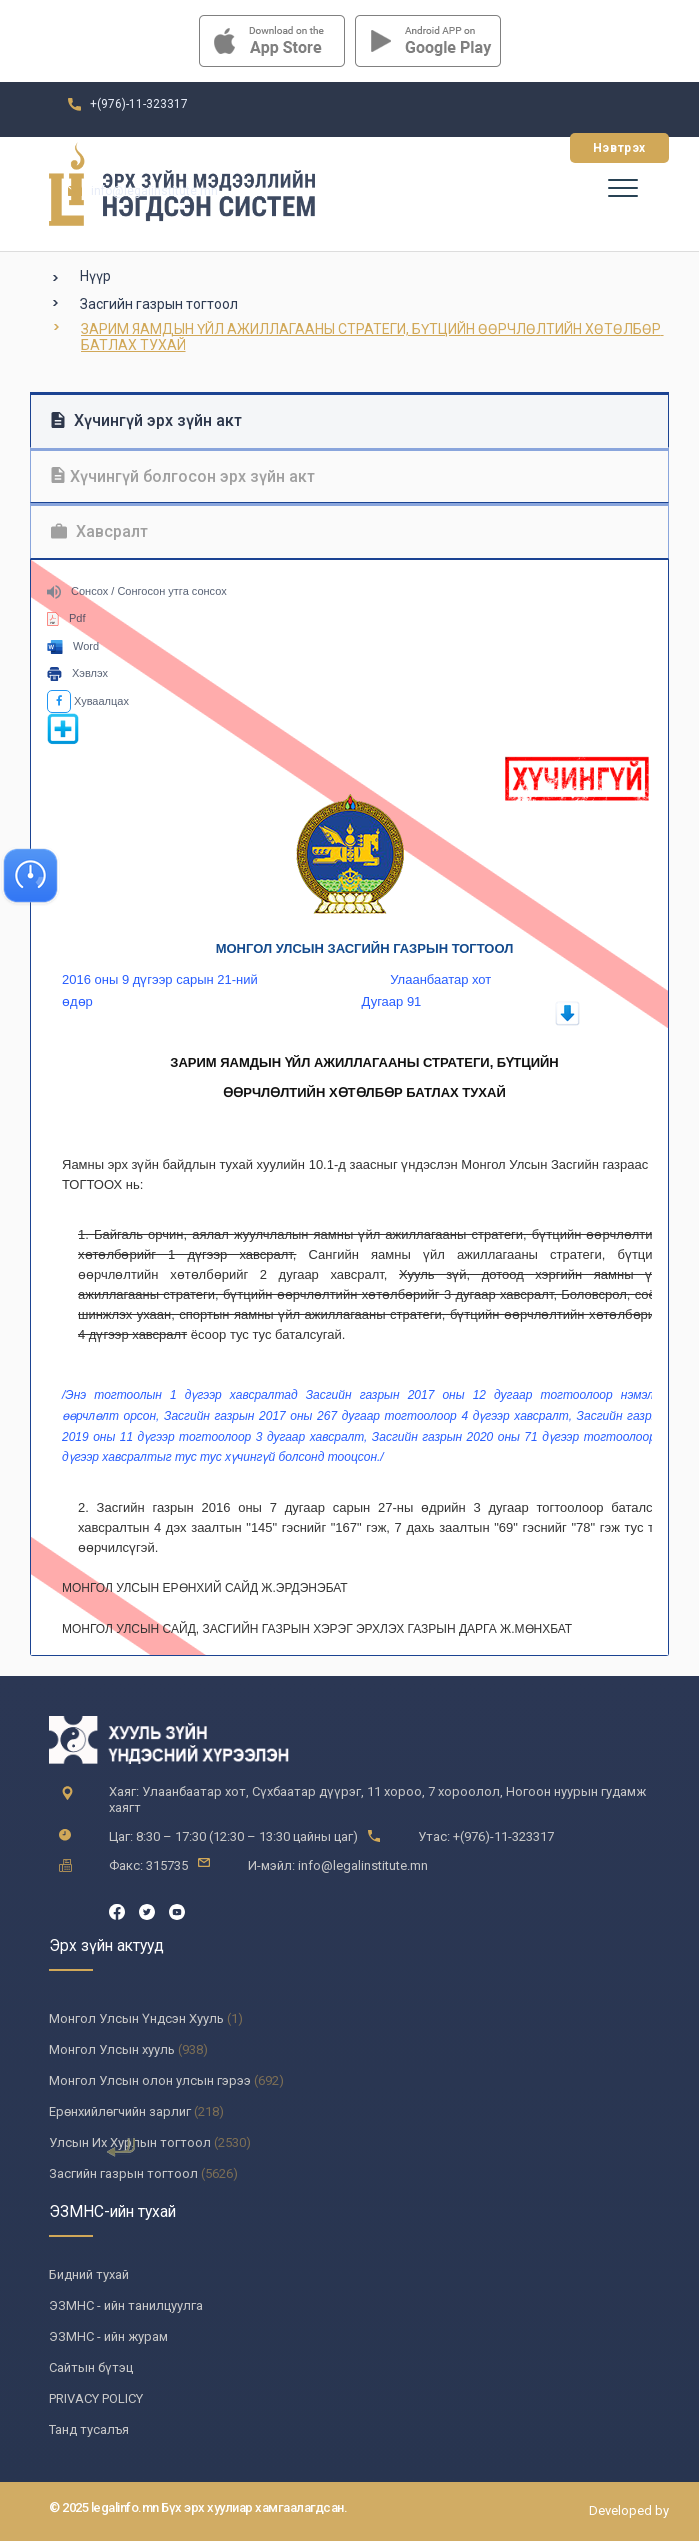 This screenshot has height=2541, width=699. Describe the element at coordinates (120, 2145) in the screenshot. I see `reply to all recipients of an email` at that location.